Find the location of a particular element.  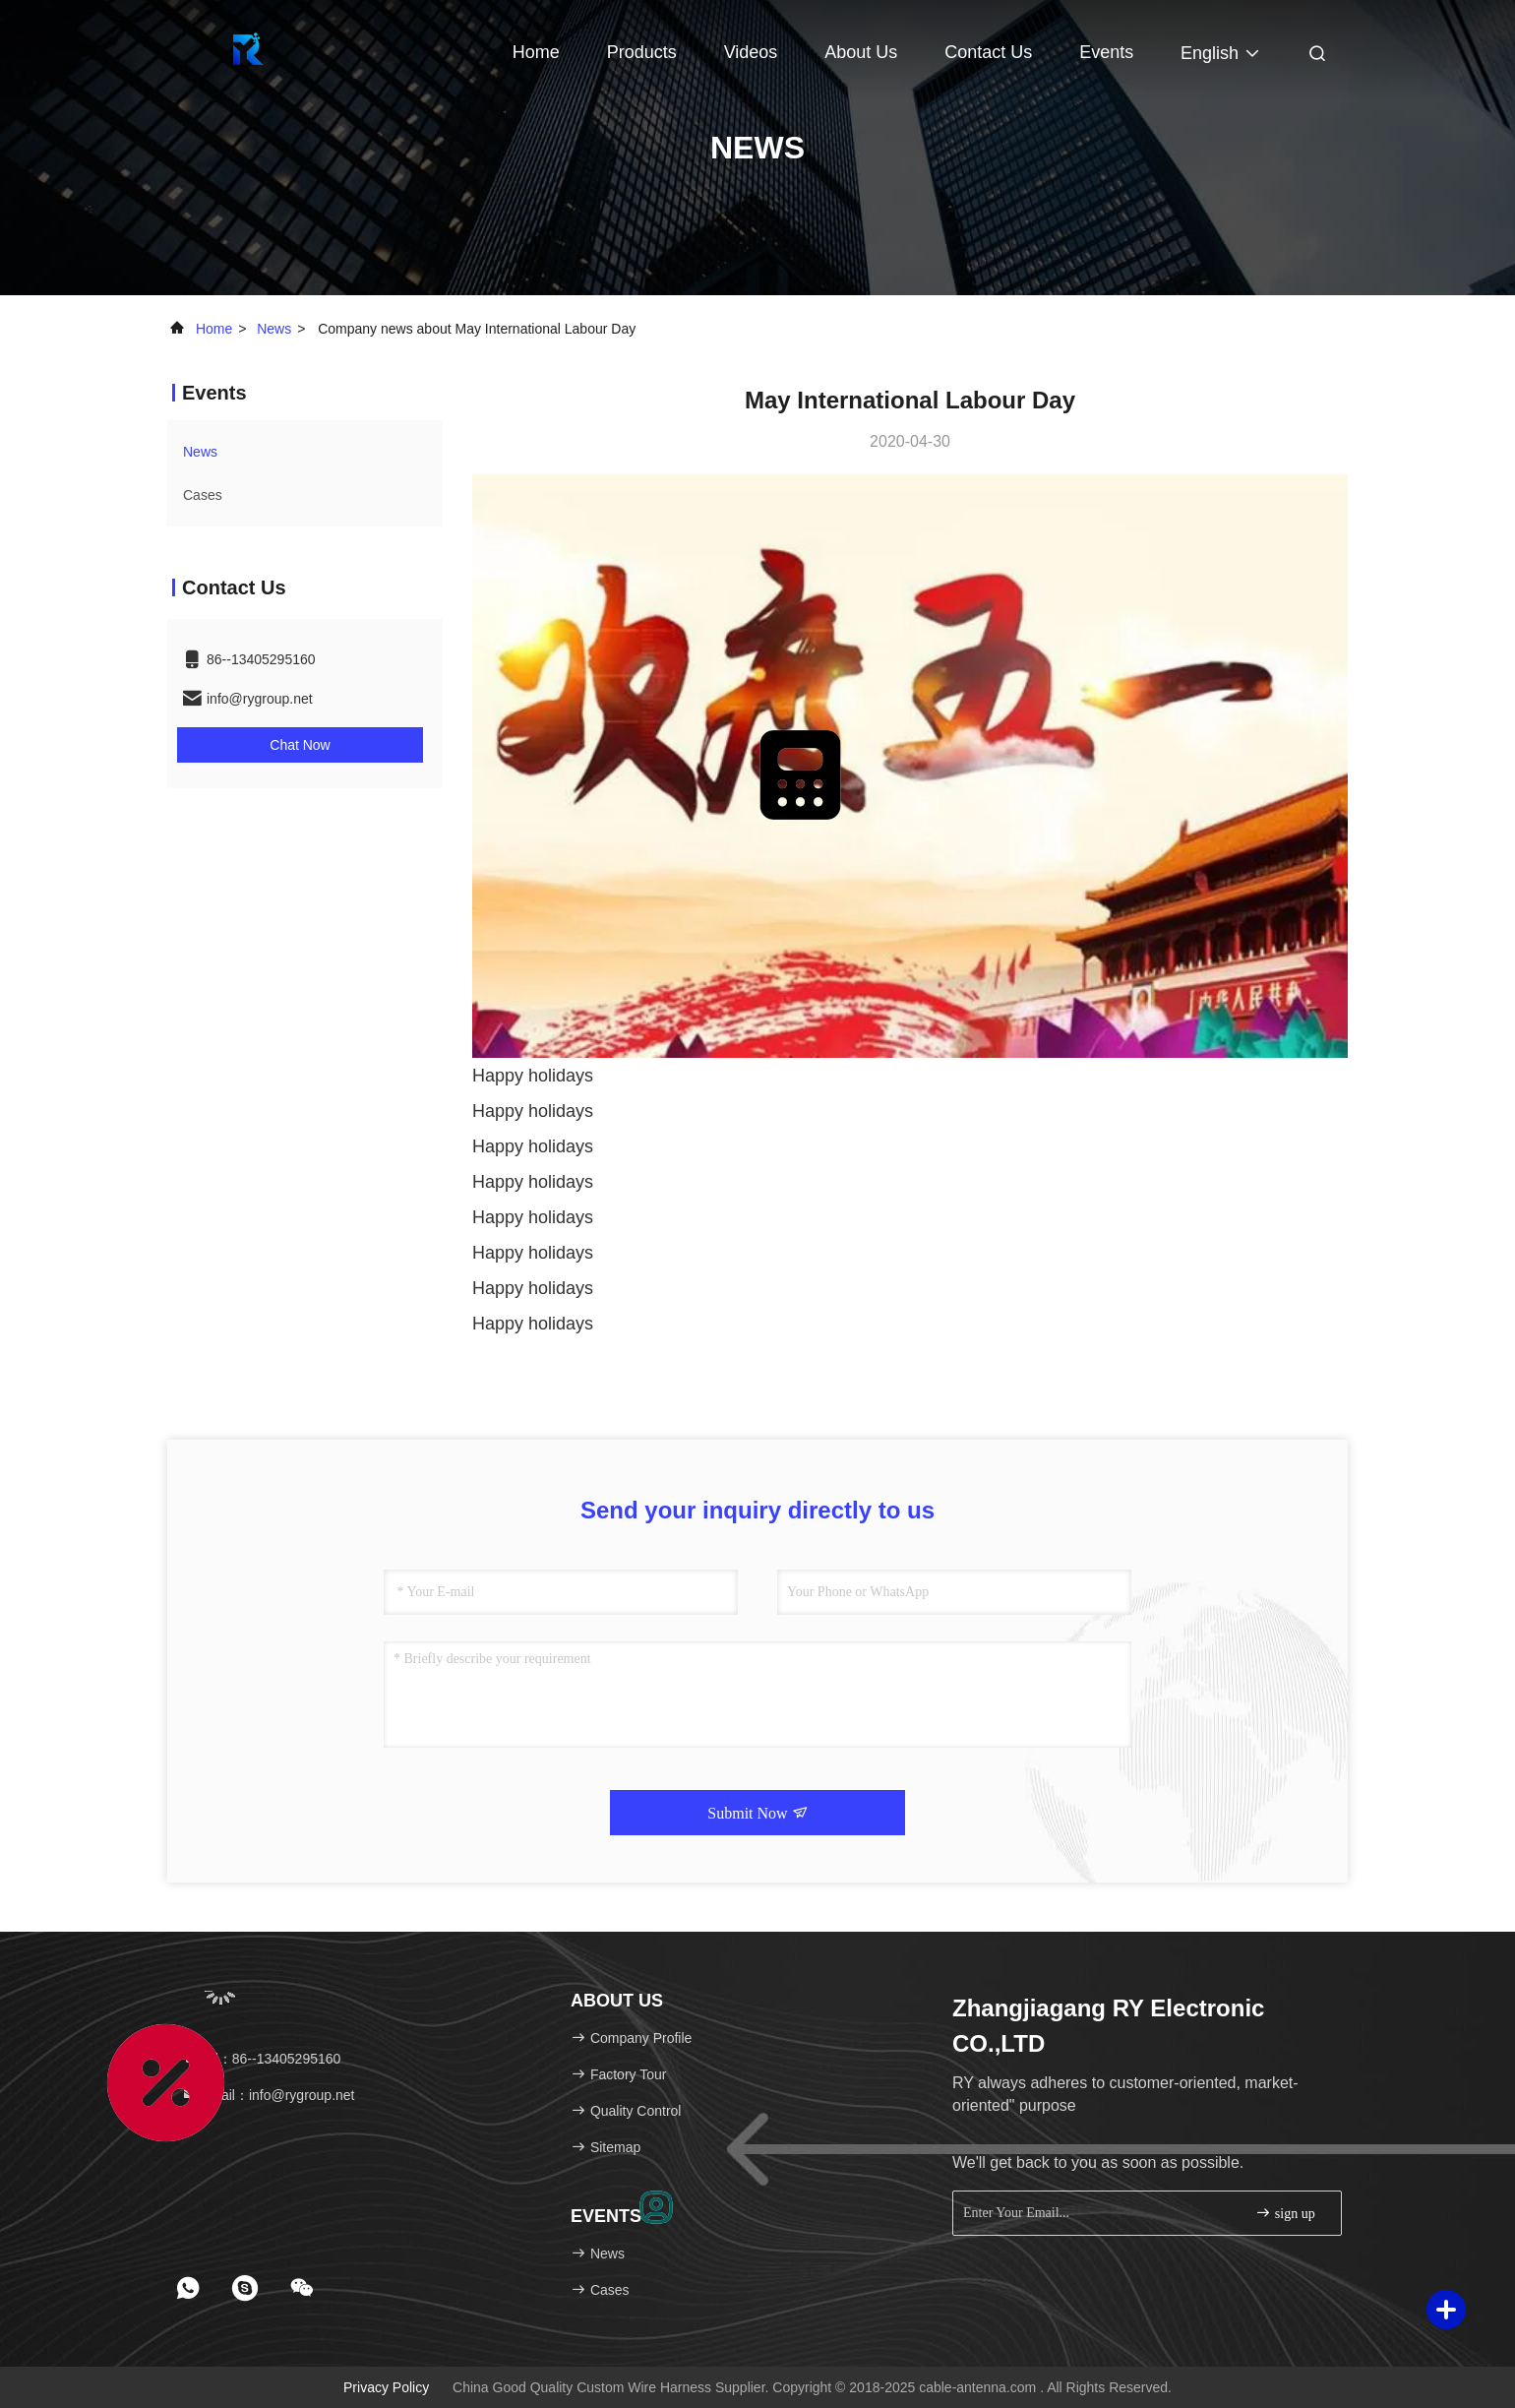

open the calculator app is located at coordinates (800, 774).